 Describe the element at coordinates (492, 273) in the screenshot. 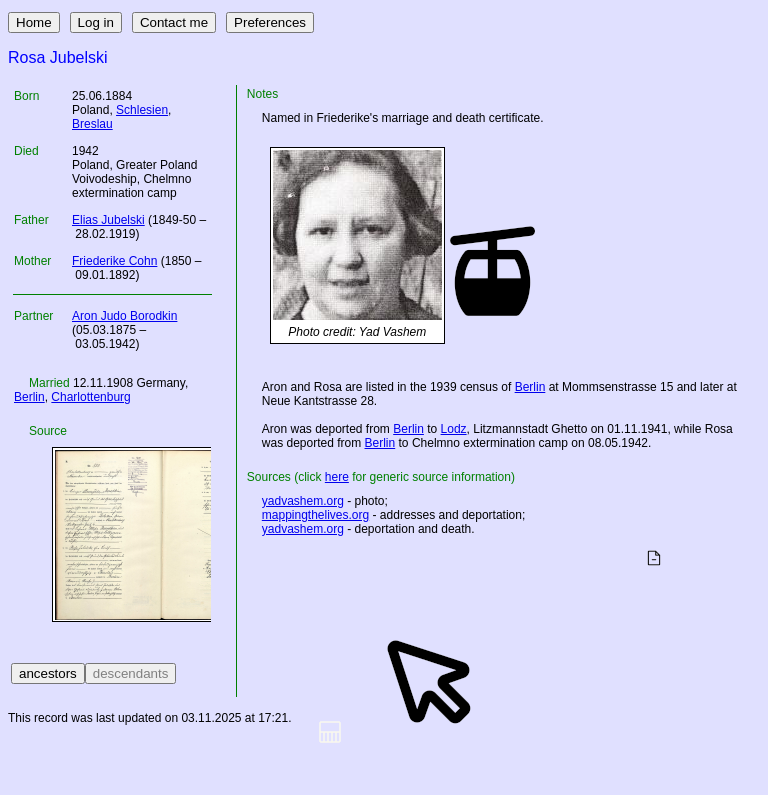

I see `access ski lift or cable car information` at that location.